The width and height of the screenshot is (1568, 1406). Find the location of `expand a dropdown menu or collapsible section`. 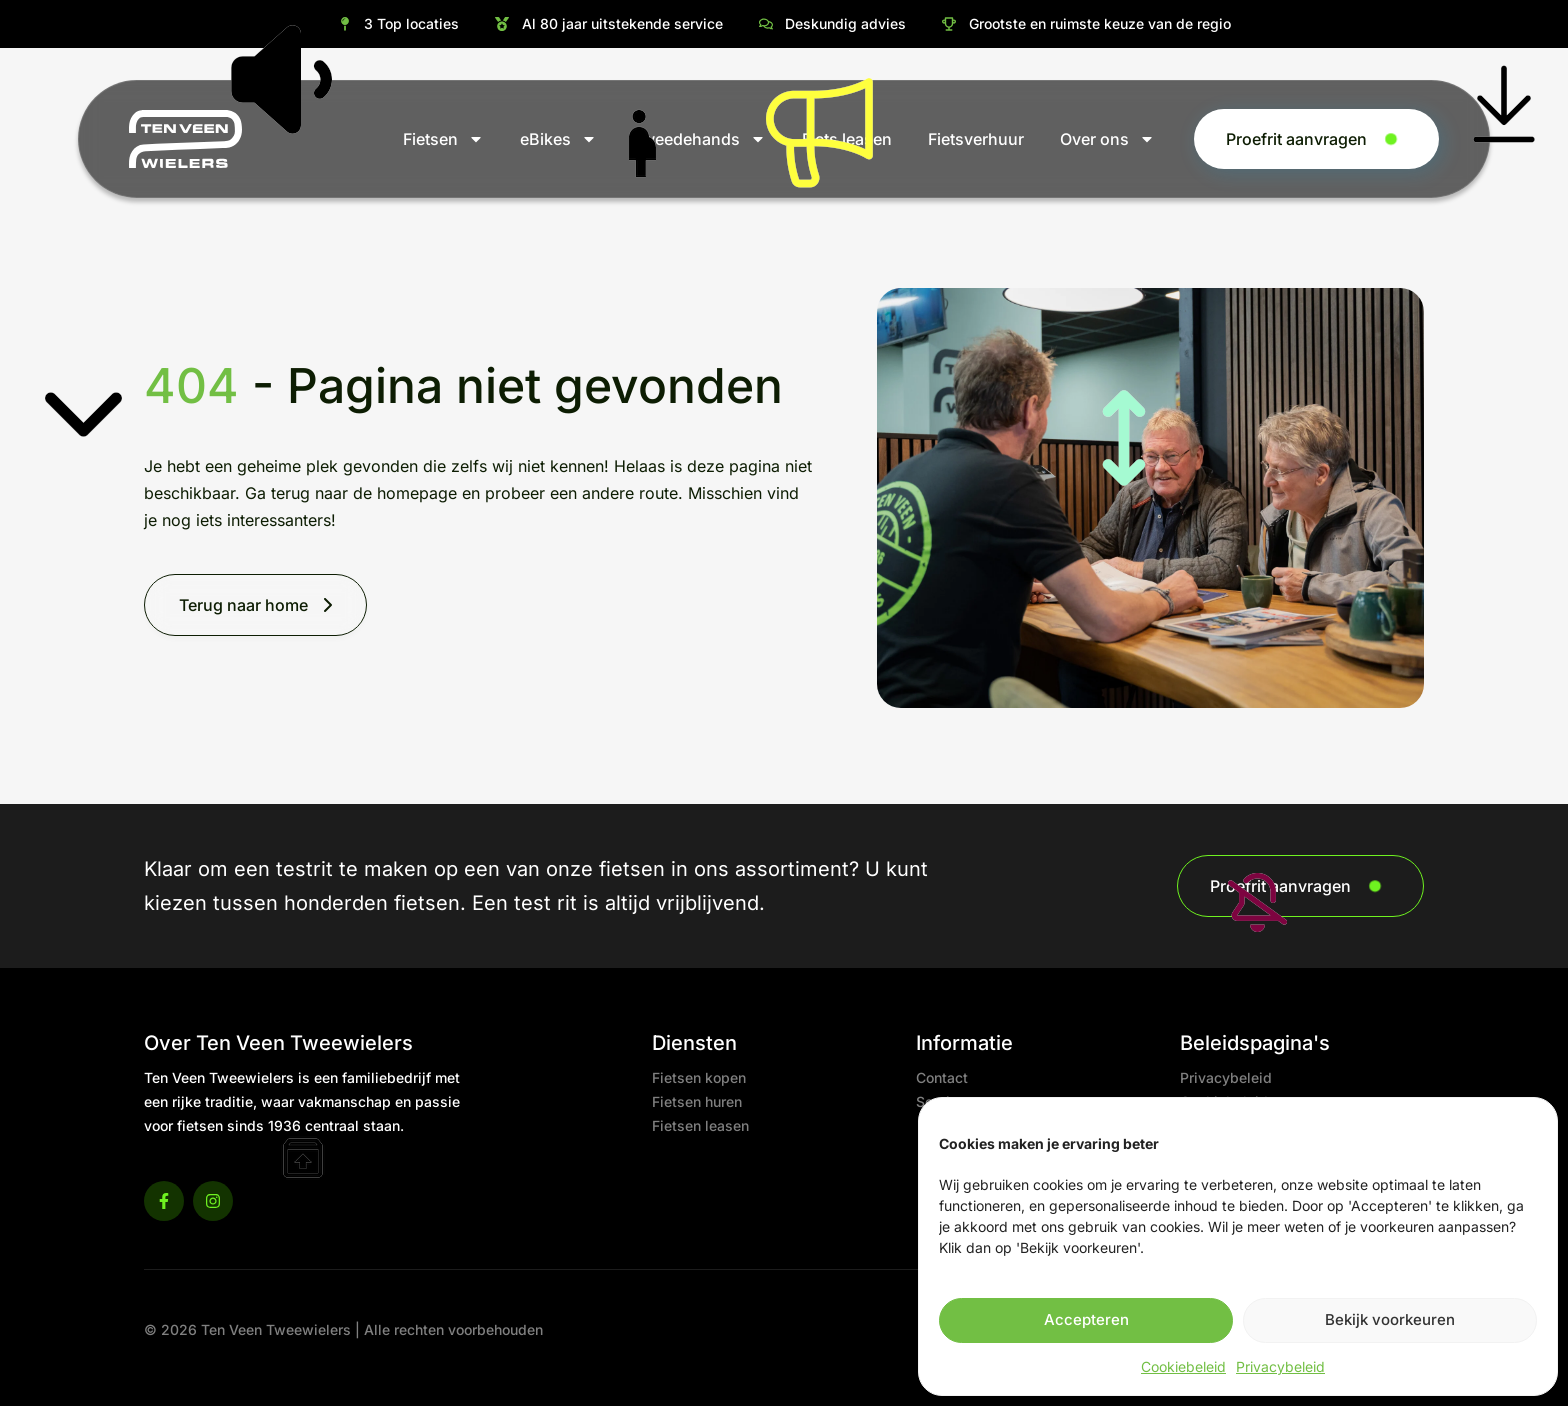

expand a dropdown menu or collapsible section is located at coordinates (83, 415).